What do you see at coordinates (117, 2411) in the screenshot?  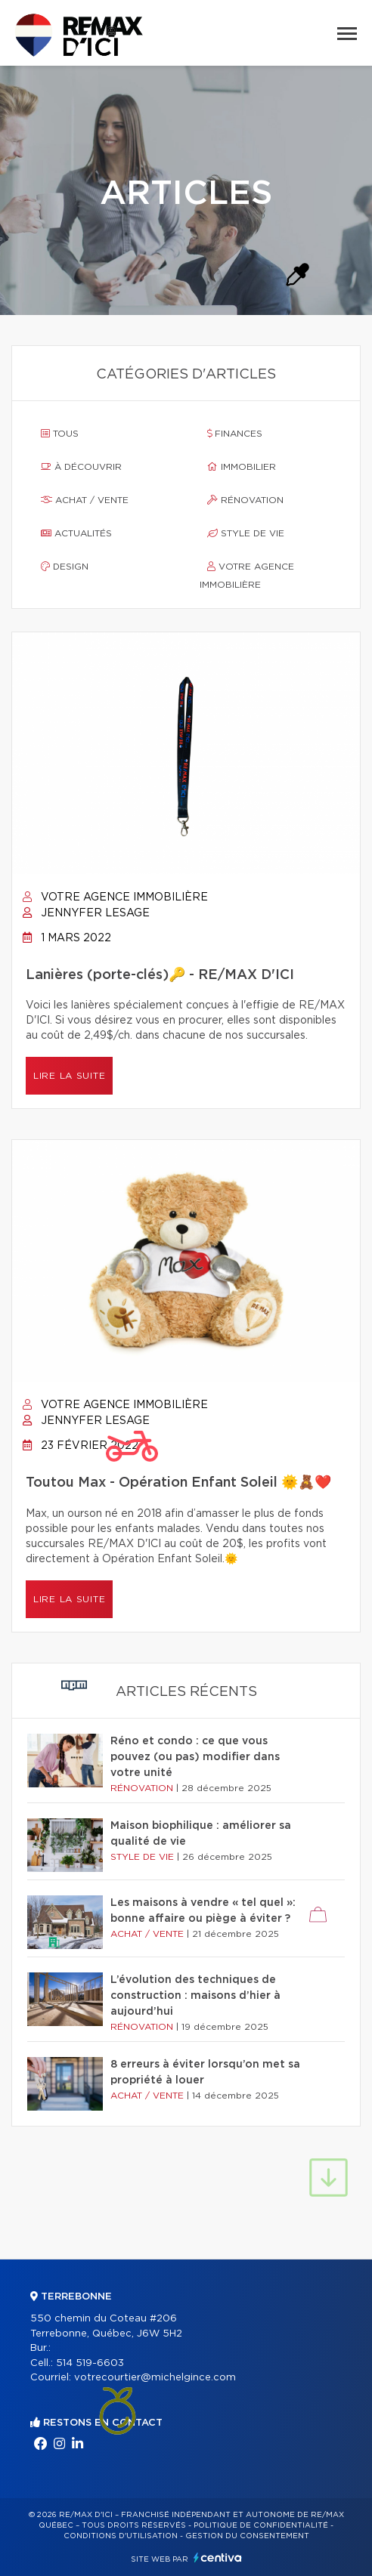 I see `indicates fruit or produce category` at bounding box center [117, 2411].